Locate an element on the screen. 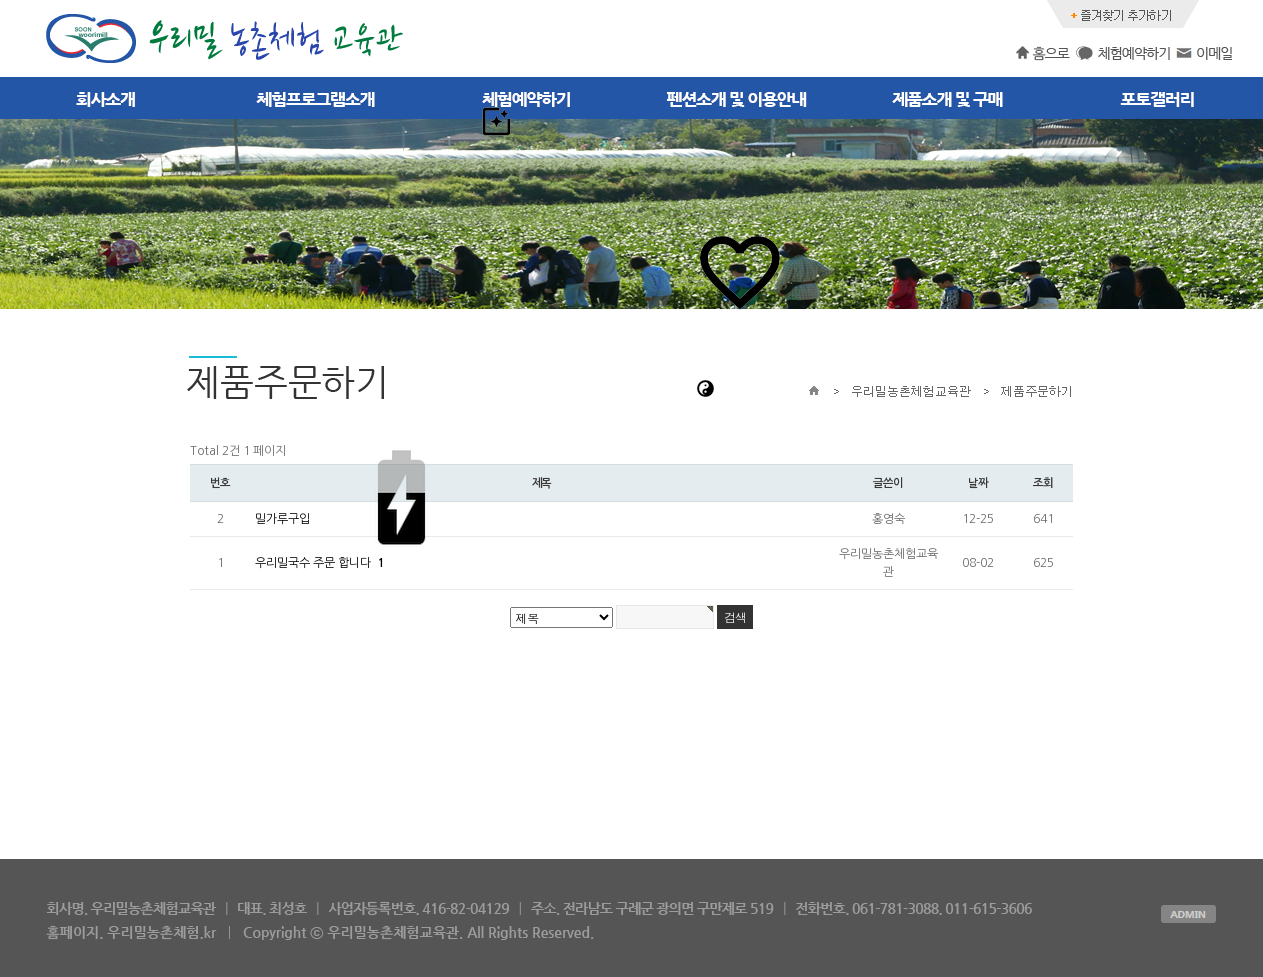  add item to favorites is located at coordinates (740, 272).